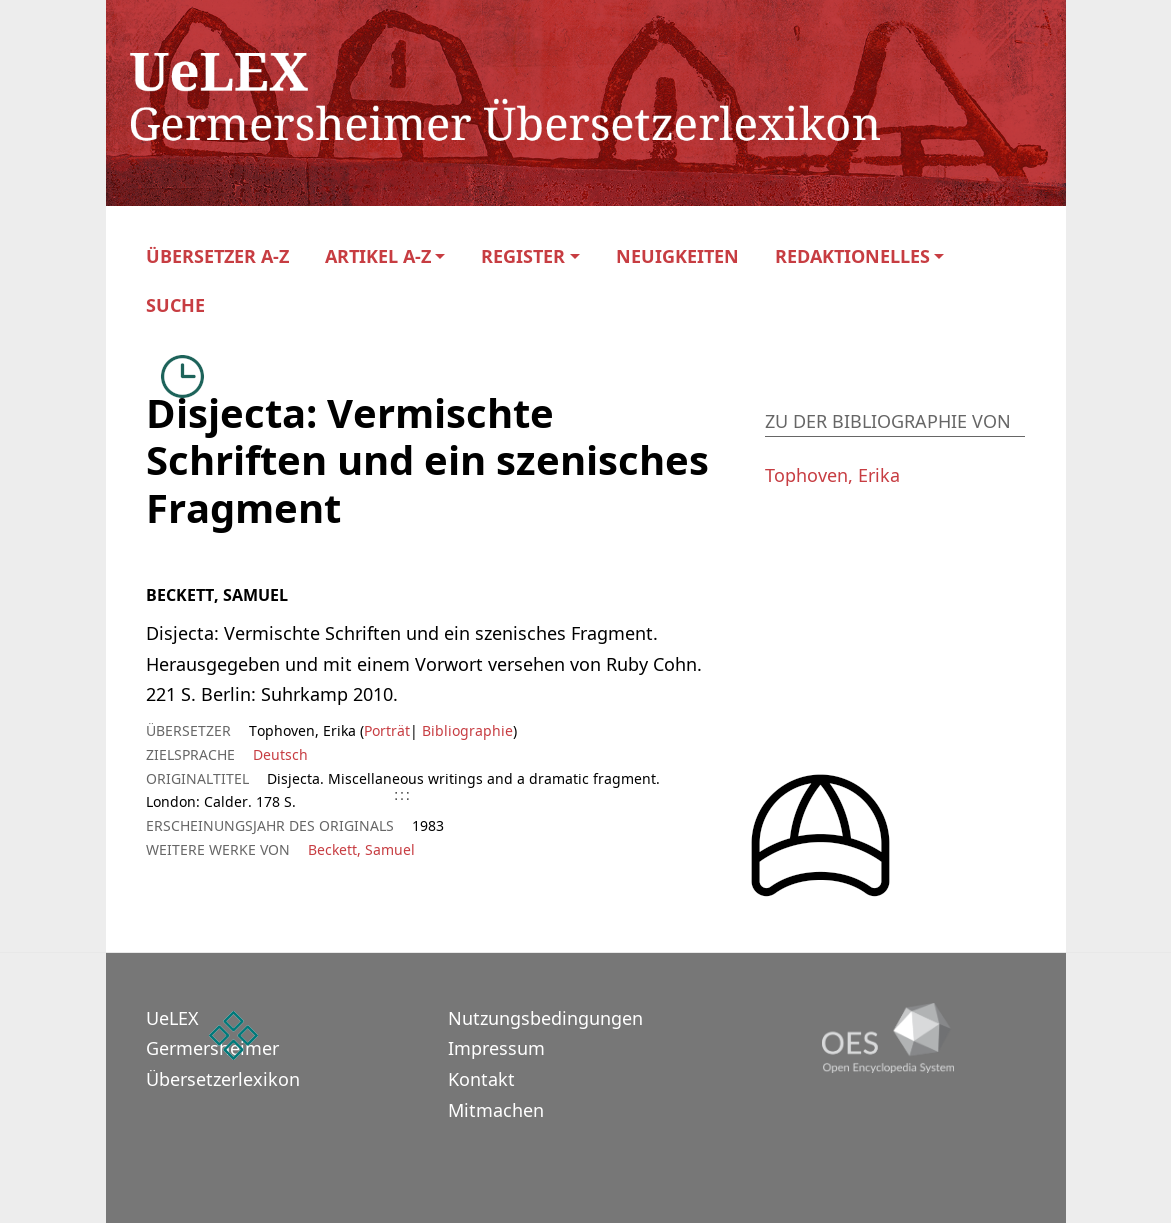 The width and height of the screenshot is (1171, 1223). Describe the element at coordinates (233, 1035) in the screenshot. I see `access quick actions or app grid` at that location.